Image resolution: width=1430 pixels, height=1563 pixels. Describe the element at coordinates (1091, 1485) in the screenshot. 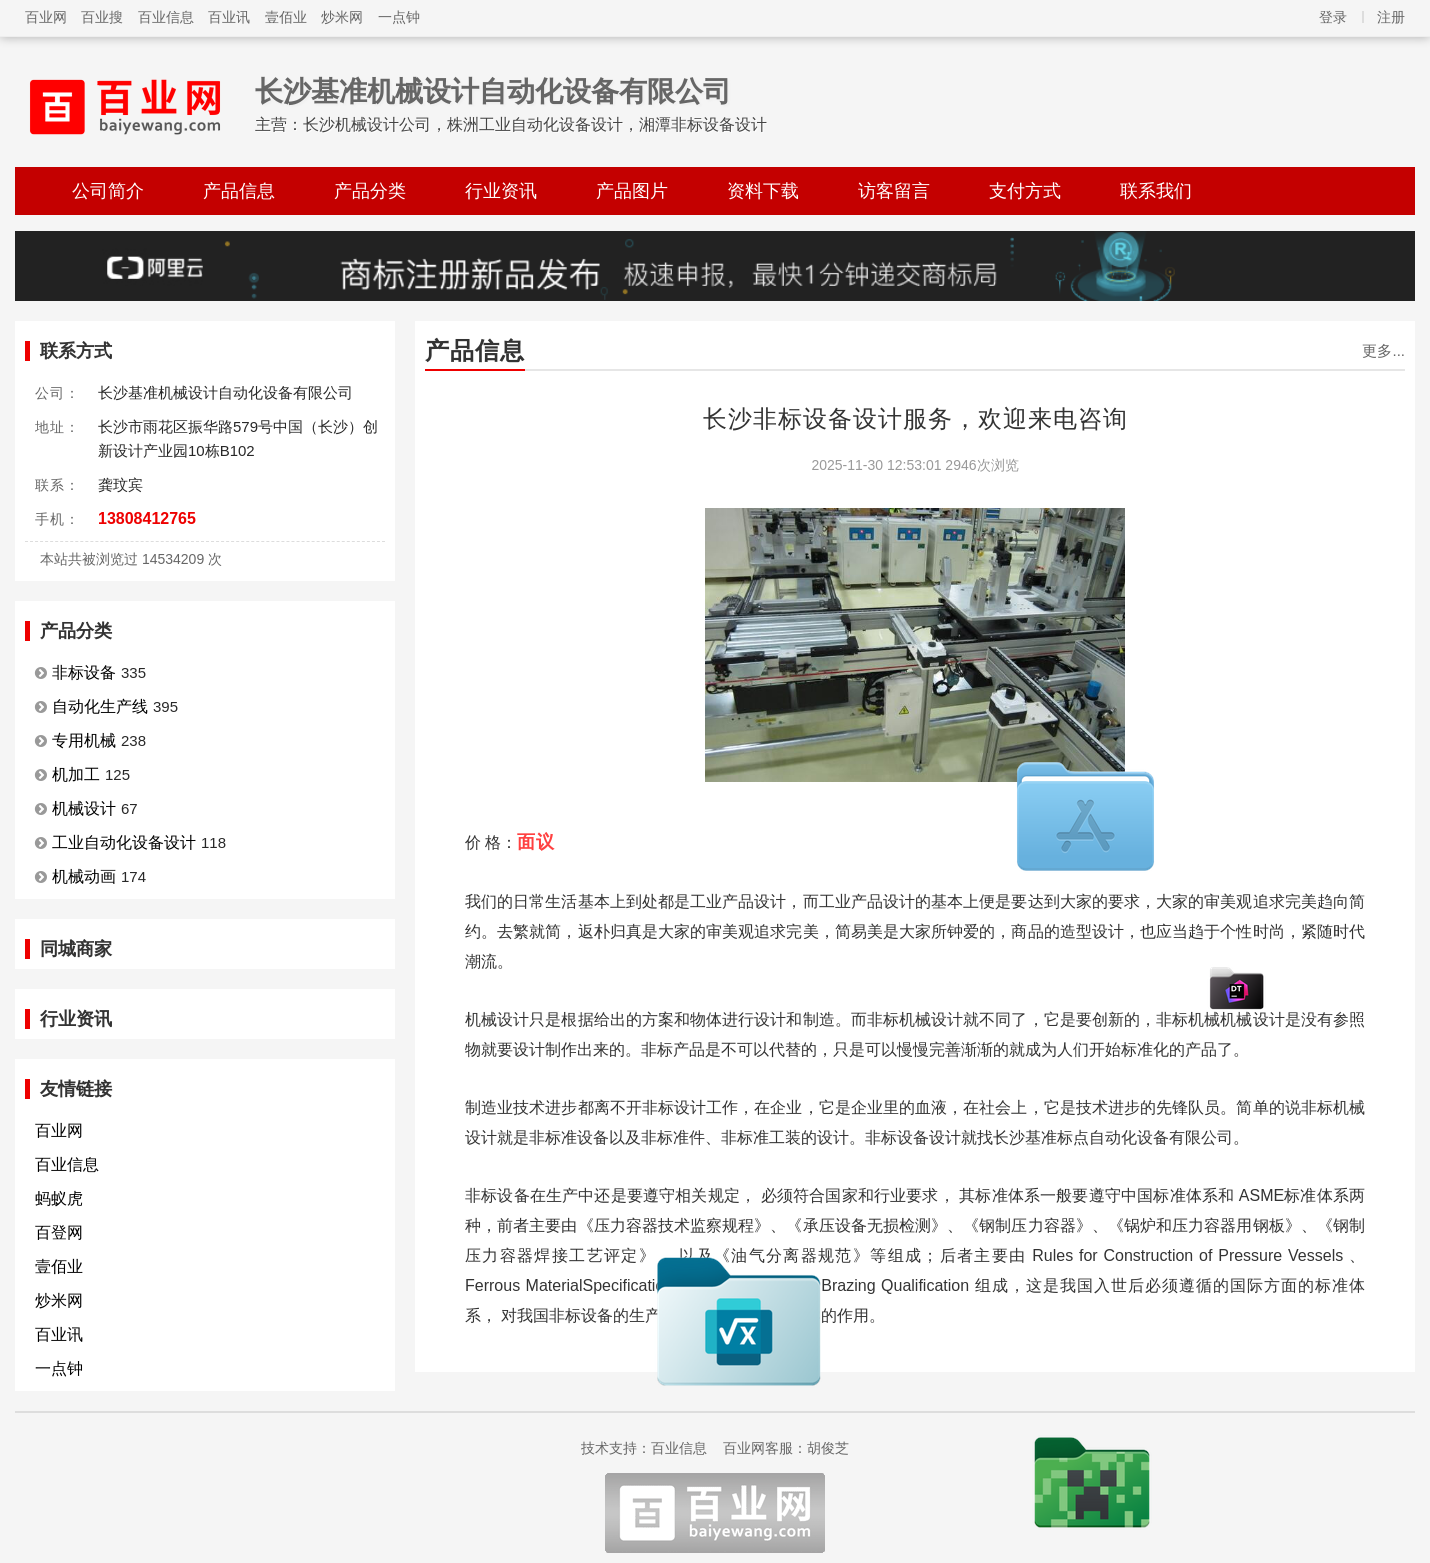

I see `open minecraft game files folder` at that location.